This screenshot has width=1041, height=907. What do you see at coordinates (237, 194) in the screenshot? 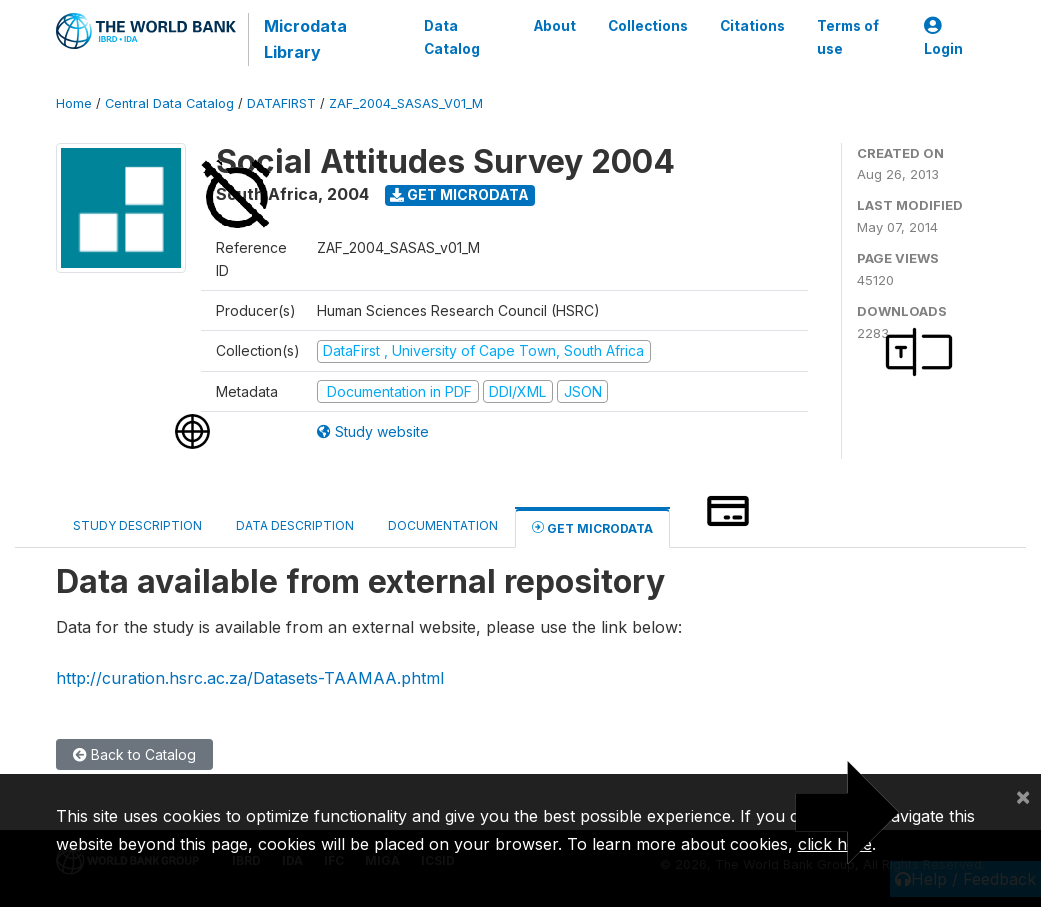
I see `disable or turn off alarm` at bounding box center [237, 194].